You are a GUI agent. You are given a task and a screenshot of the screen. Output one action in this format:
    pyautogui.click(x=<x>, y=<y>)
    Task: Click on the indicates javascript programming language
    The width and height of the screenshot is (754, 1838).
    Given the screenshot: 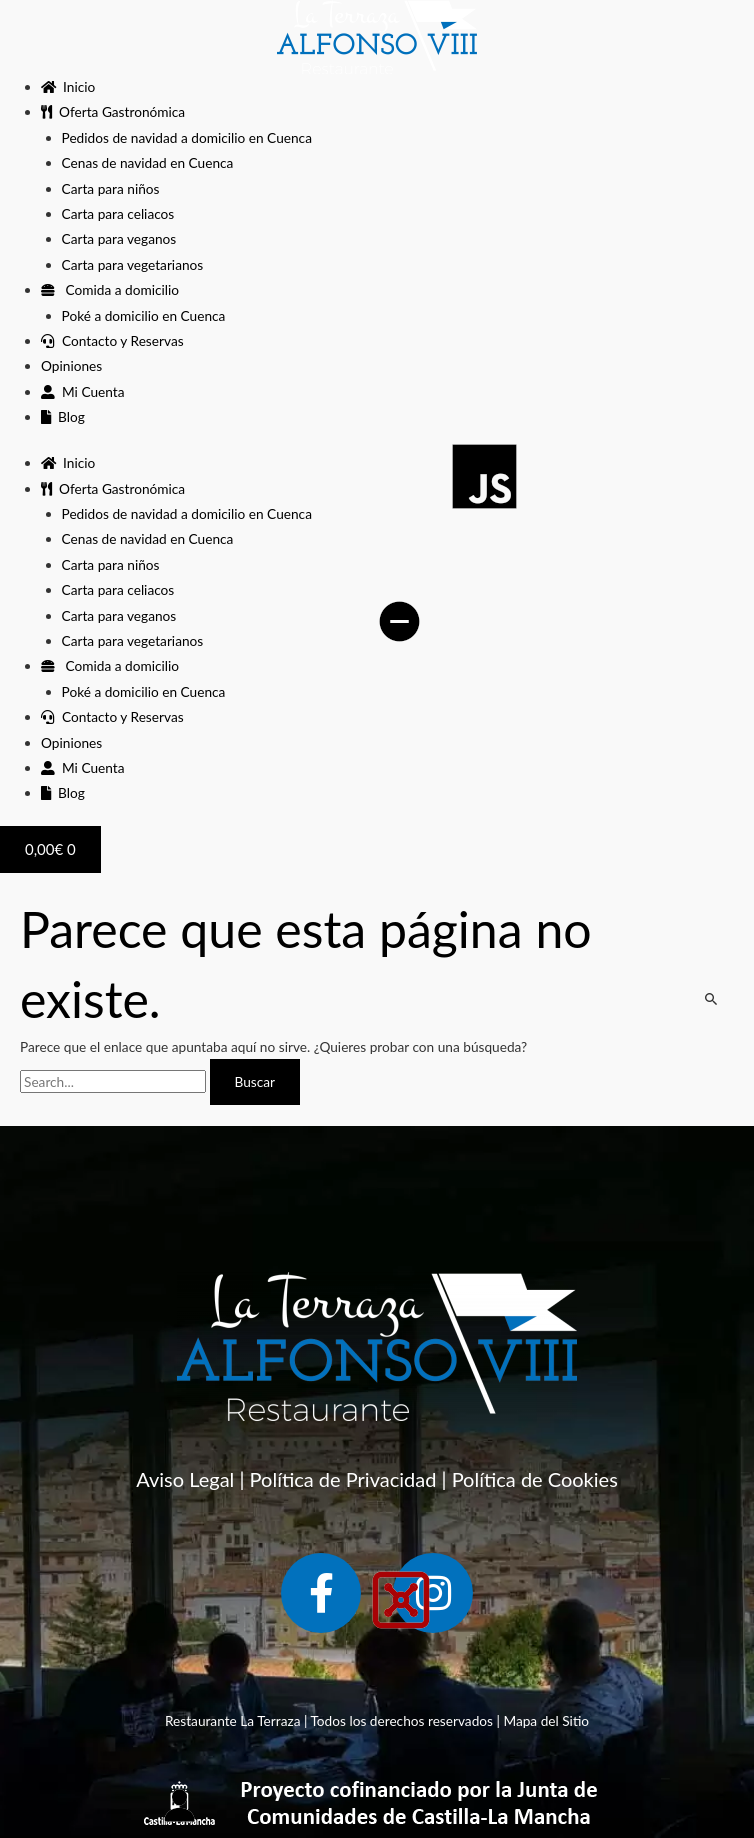 What is the action you would take?
    pyautogui.click(x=484, y=476)
    